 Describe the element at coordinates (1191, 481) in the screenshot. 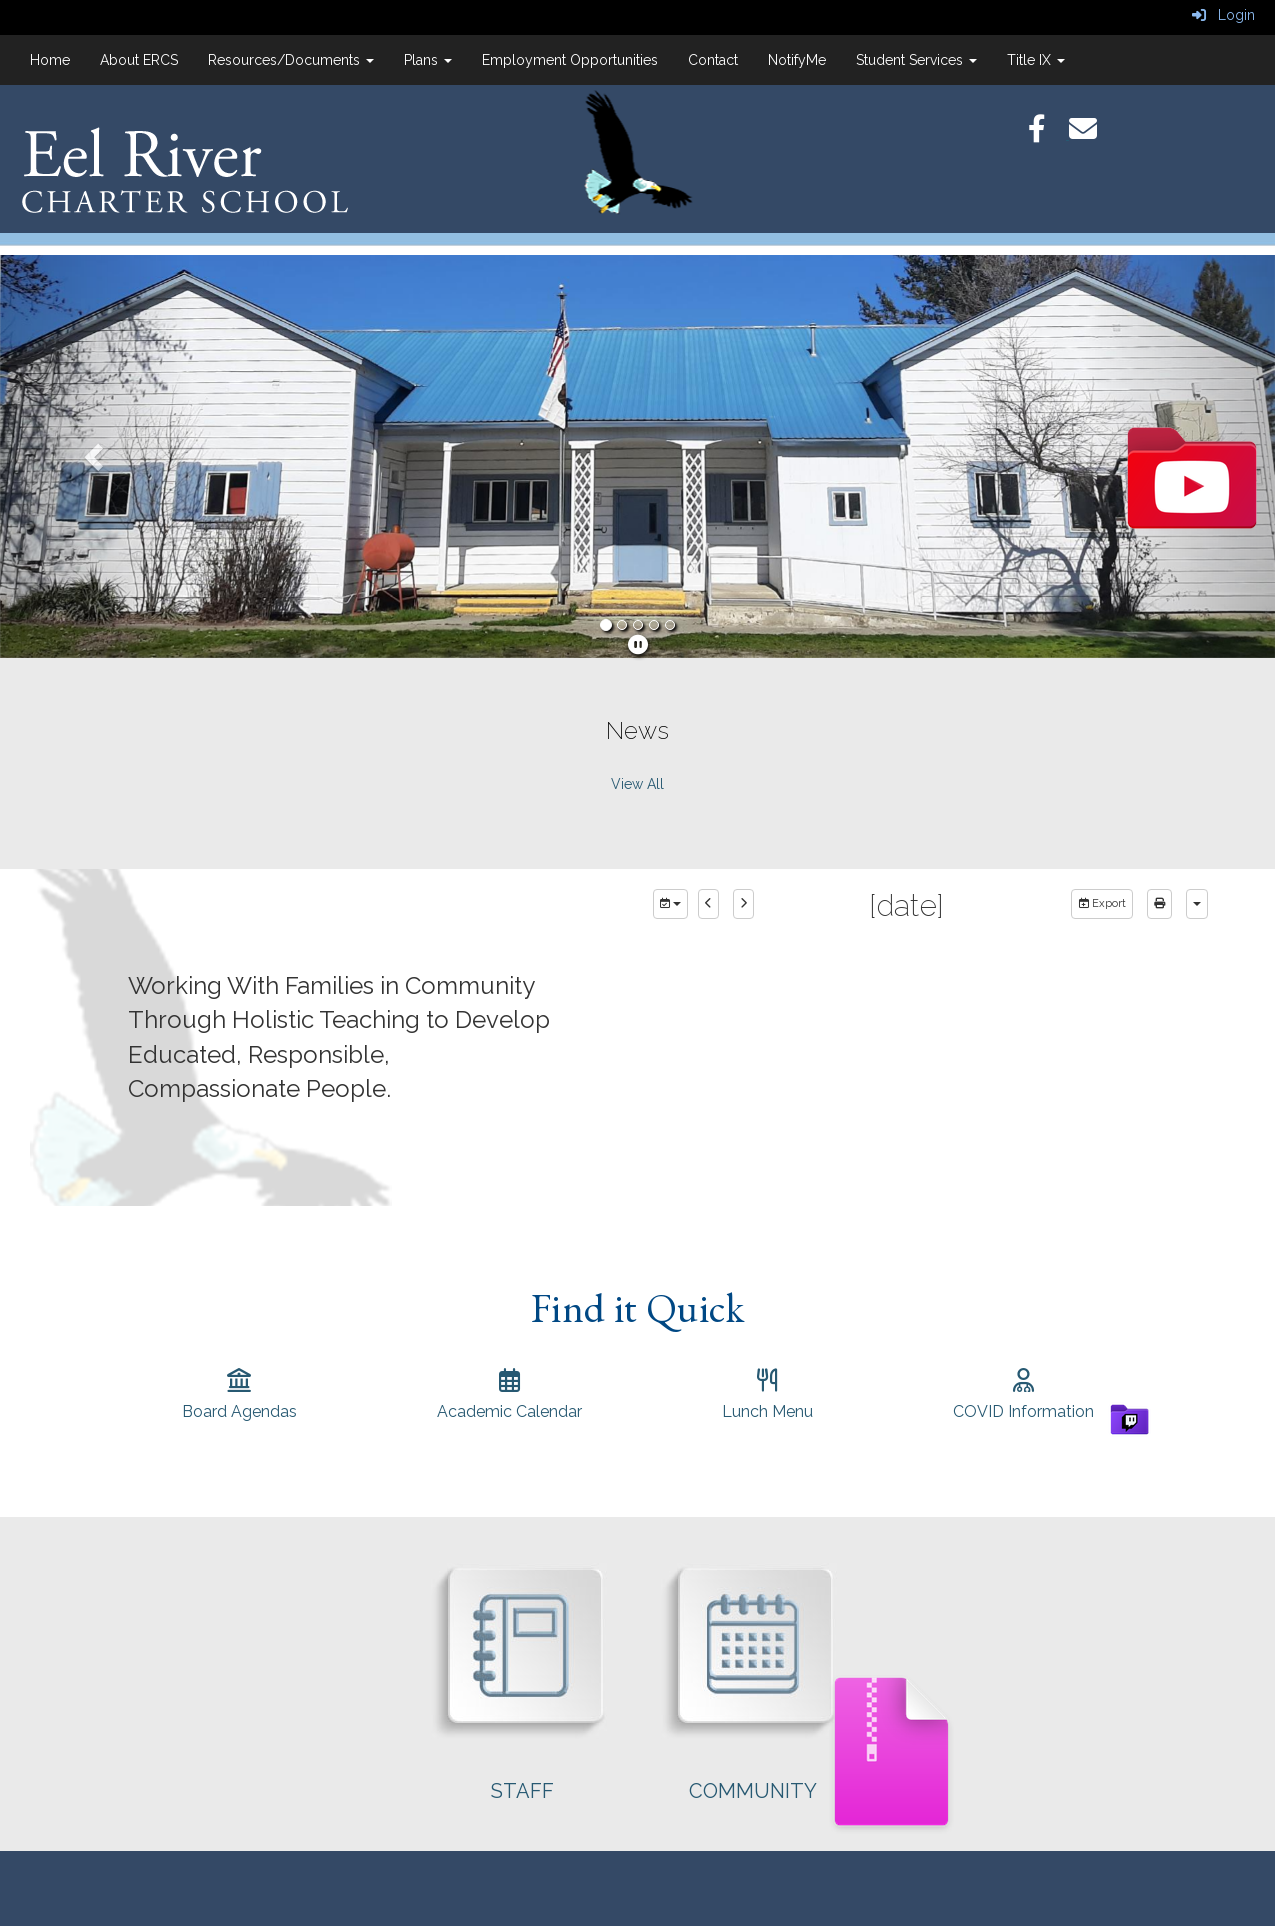

I see `open folder containing downloaded youtube videos` at that location.